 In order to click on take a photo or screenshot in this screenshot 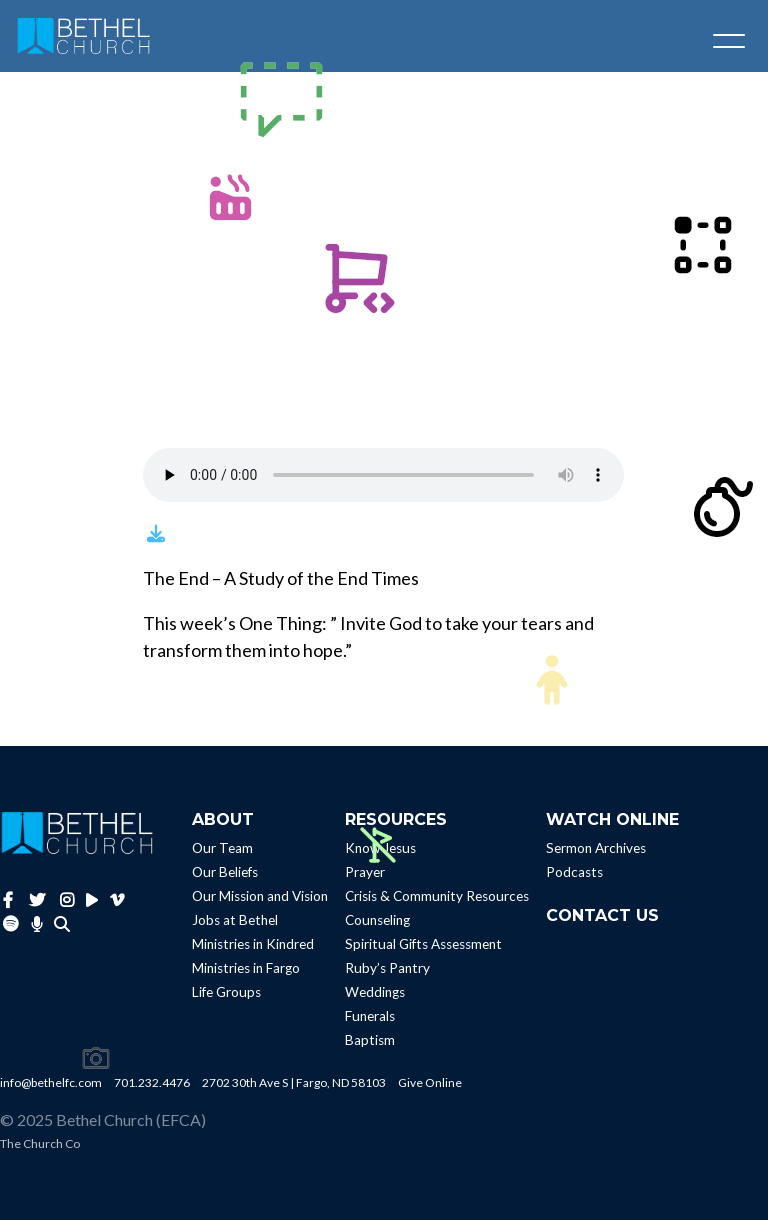, I will do `click(96, 1059)`.